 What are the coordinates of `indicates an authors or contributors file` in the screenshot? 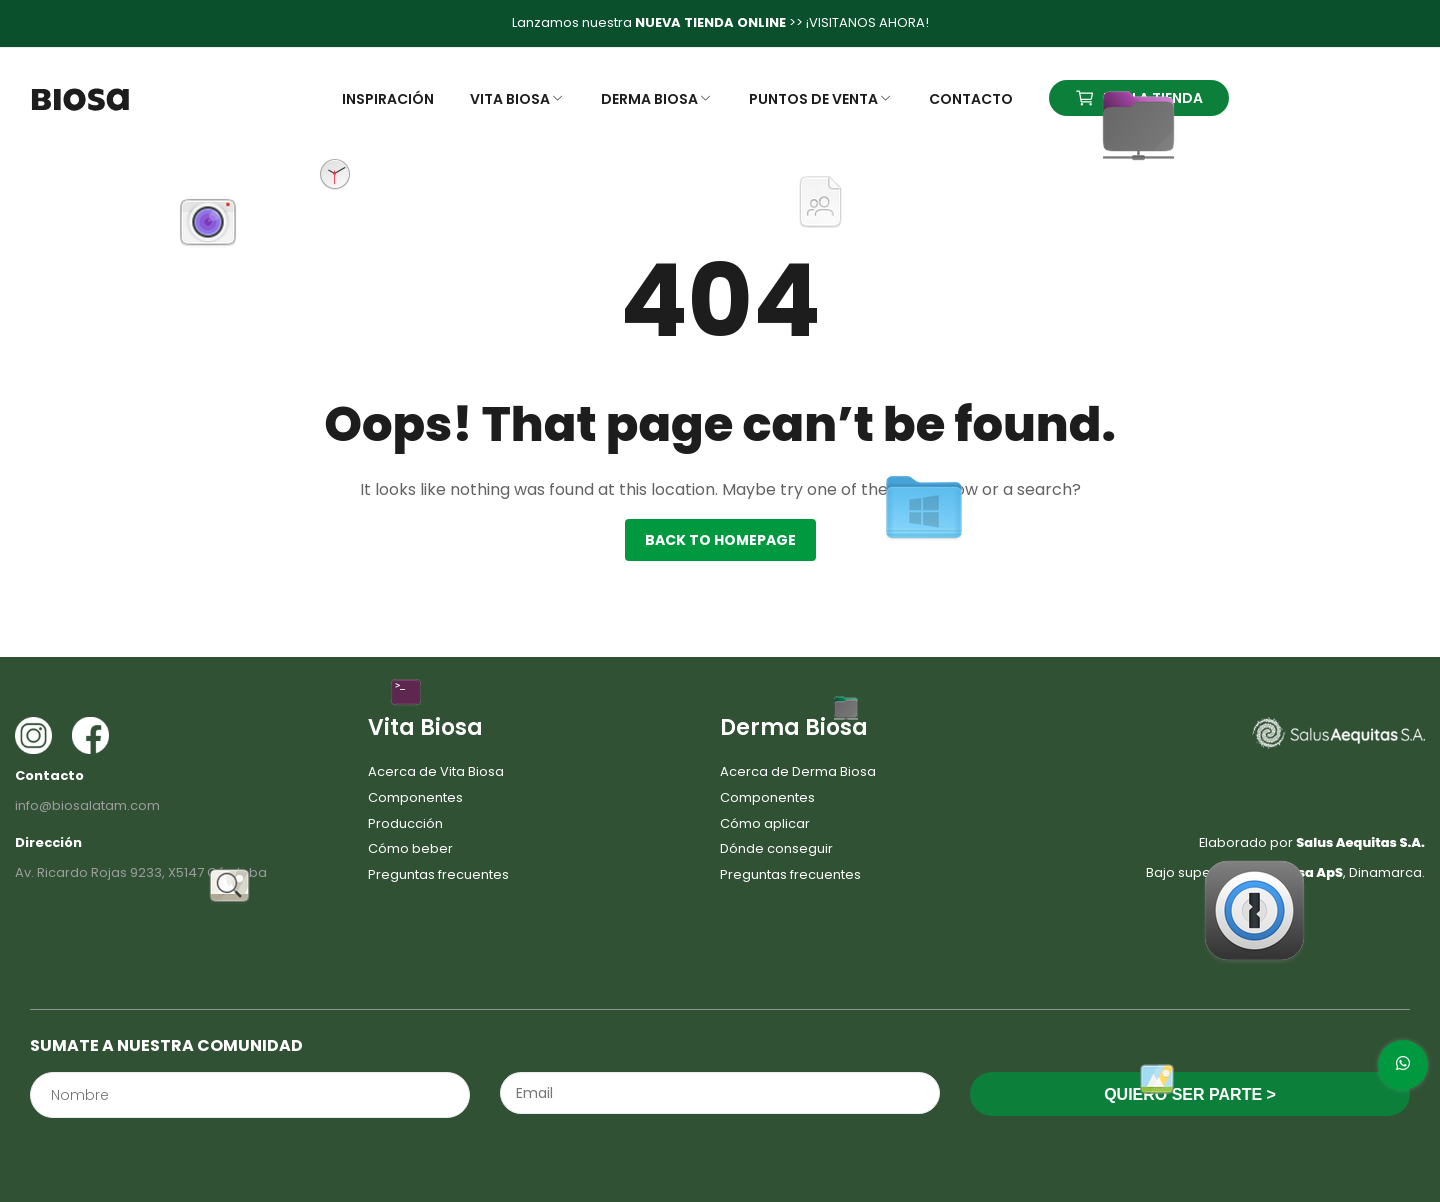 It's located at (820, 201).